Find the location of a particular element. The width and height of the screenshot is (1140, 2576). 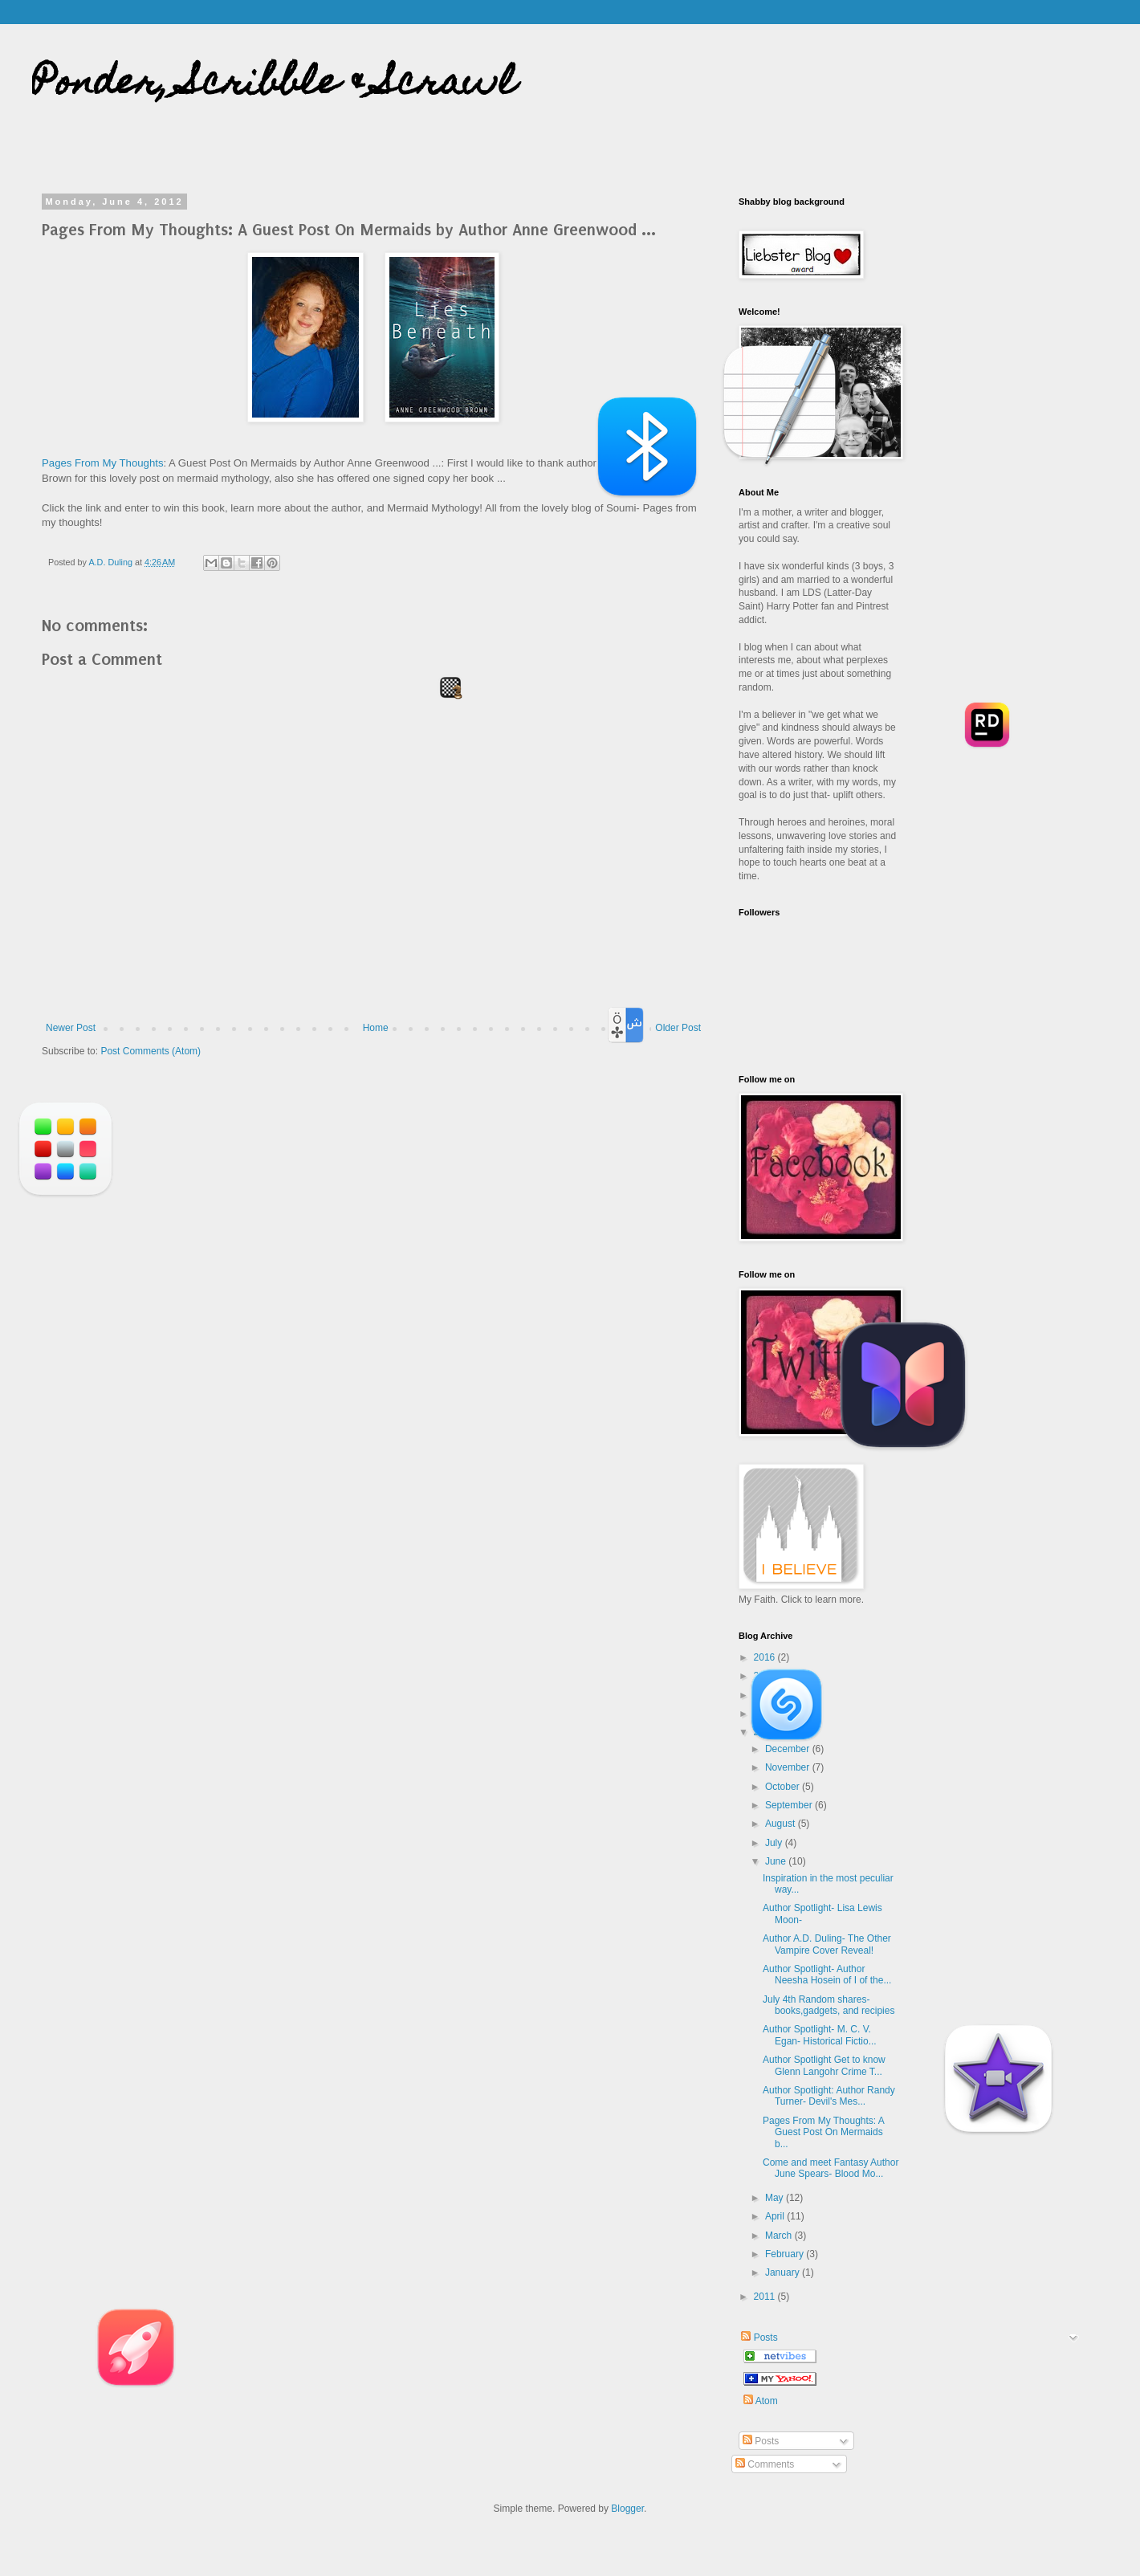

launch the games app is located at coordinates (136, 2347).